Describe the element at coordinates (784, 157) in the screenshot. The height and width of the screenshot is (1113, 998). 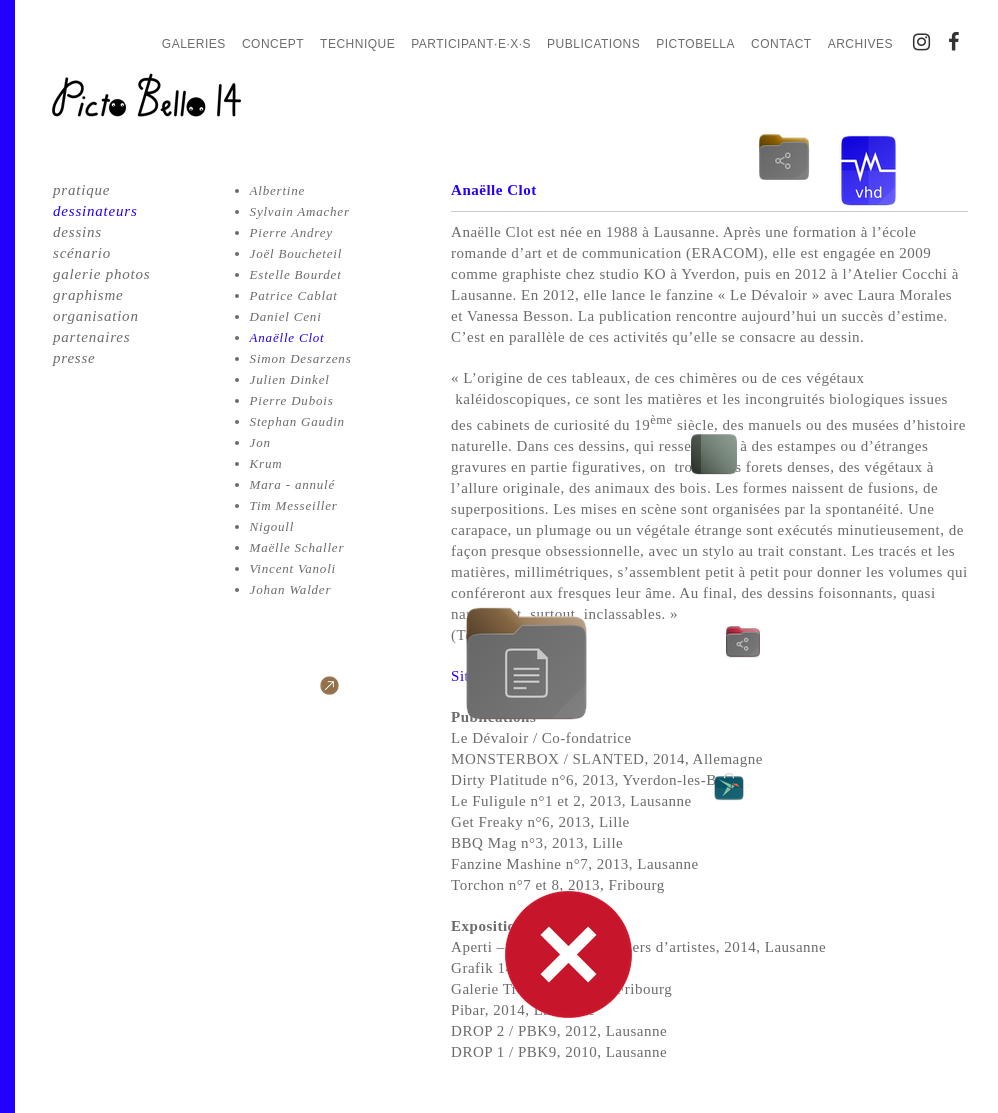
I see `access your public shared folder` at that location.